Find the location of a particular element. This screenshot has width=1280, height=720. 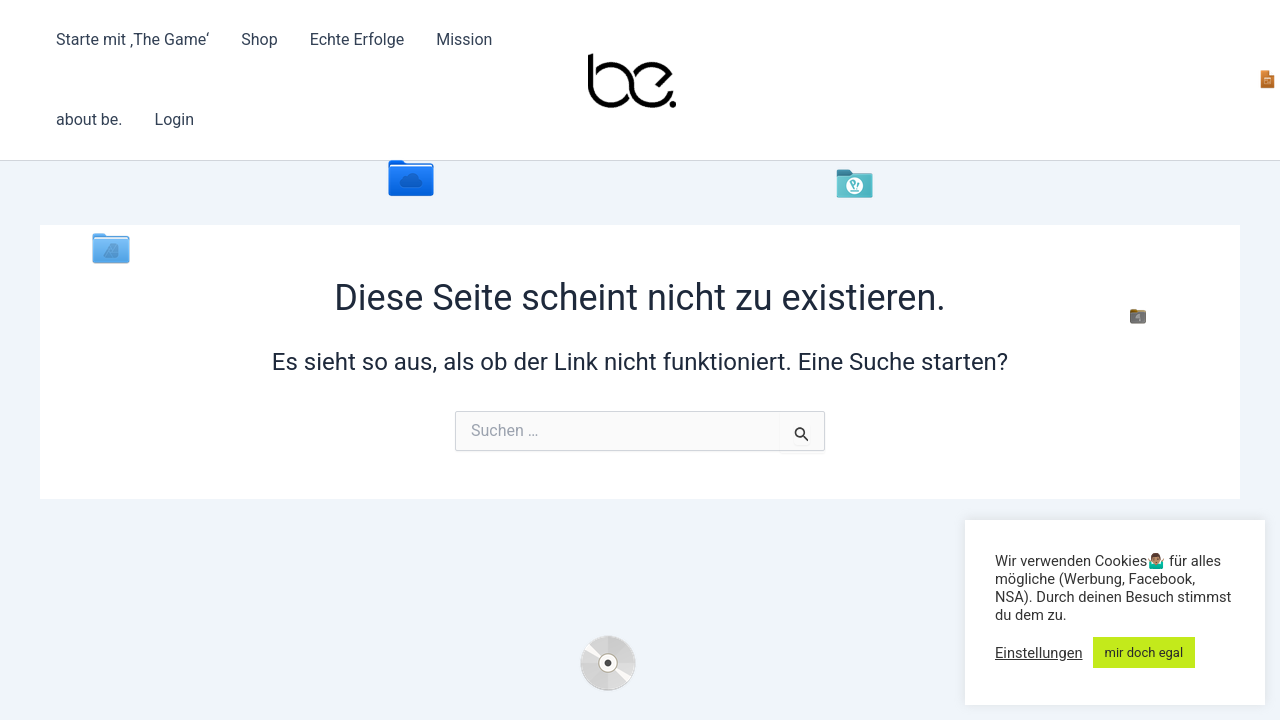

open your insync synced folder is located at coordinates (1138, 316).